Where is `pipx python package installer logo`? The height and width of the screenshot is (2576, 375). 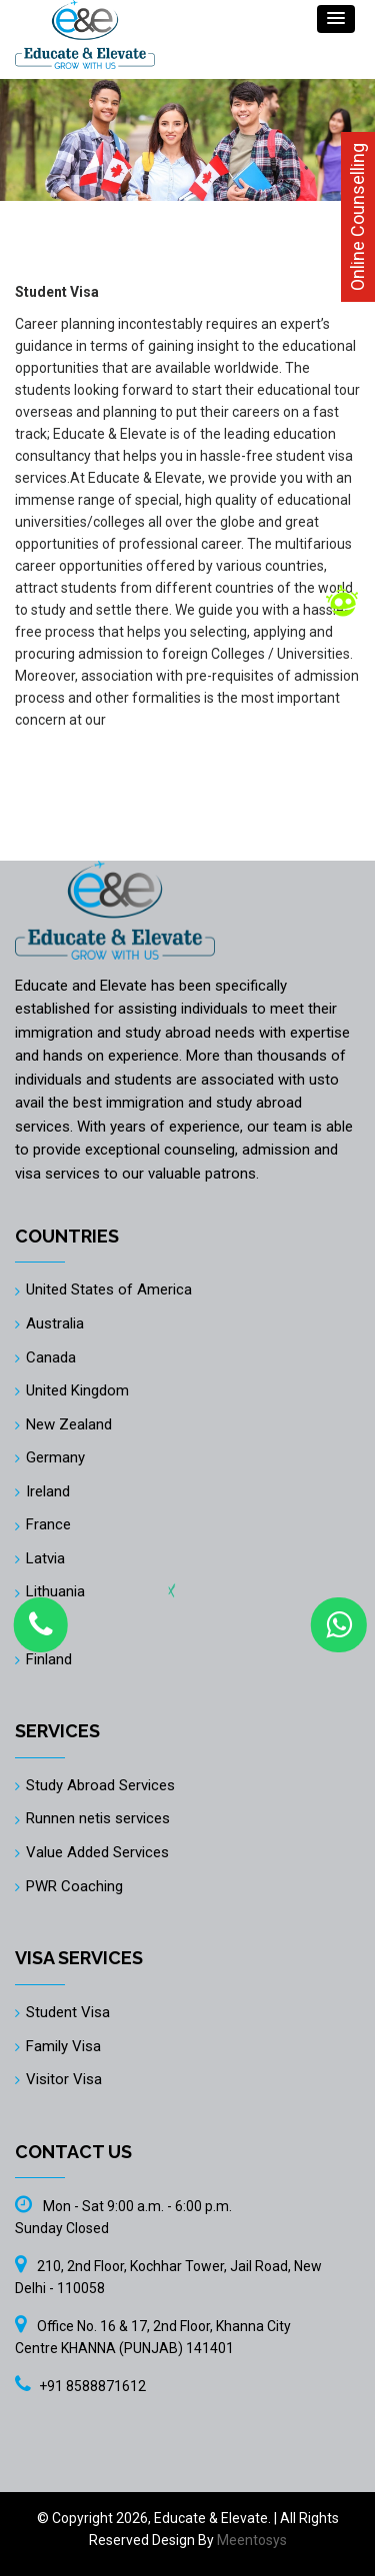 pipx python package installer logo is located at coordinates (172, 1590).